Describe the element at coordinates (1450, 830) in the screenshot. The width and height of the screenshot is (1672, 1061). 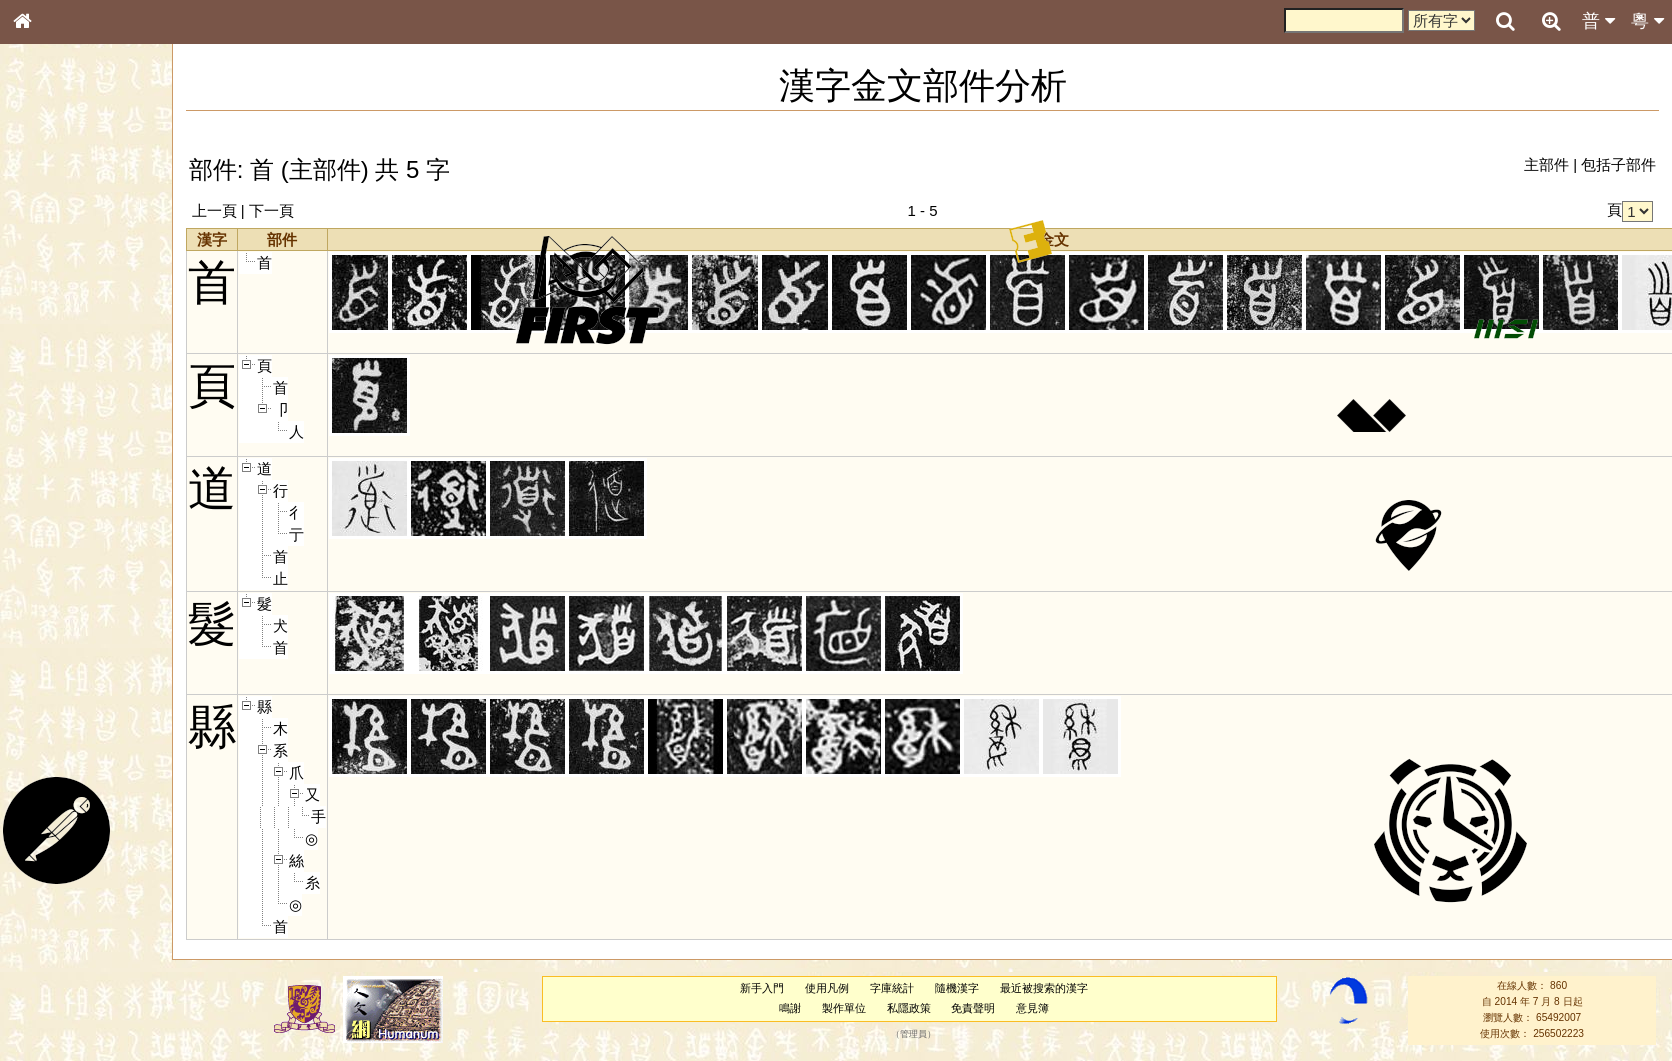
I see `timescale database branding or product link` at that location.